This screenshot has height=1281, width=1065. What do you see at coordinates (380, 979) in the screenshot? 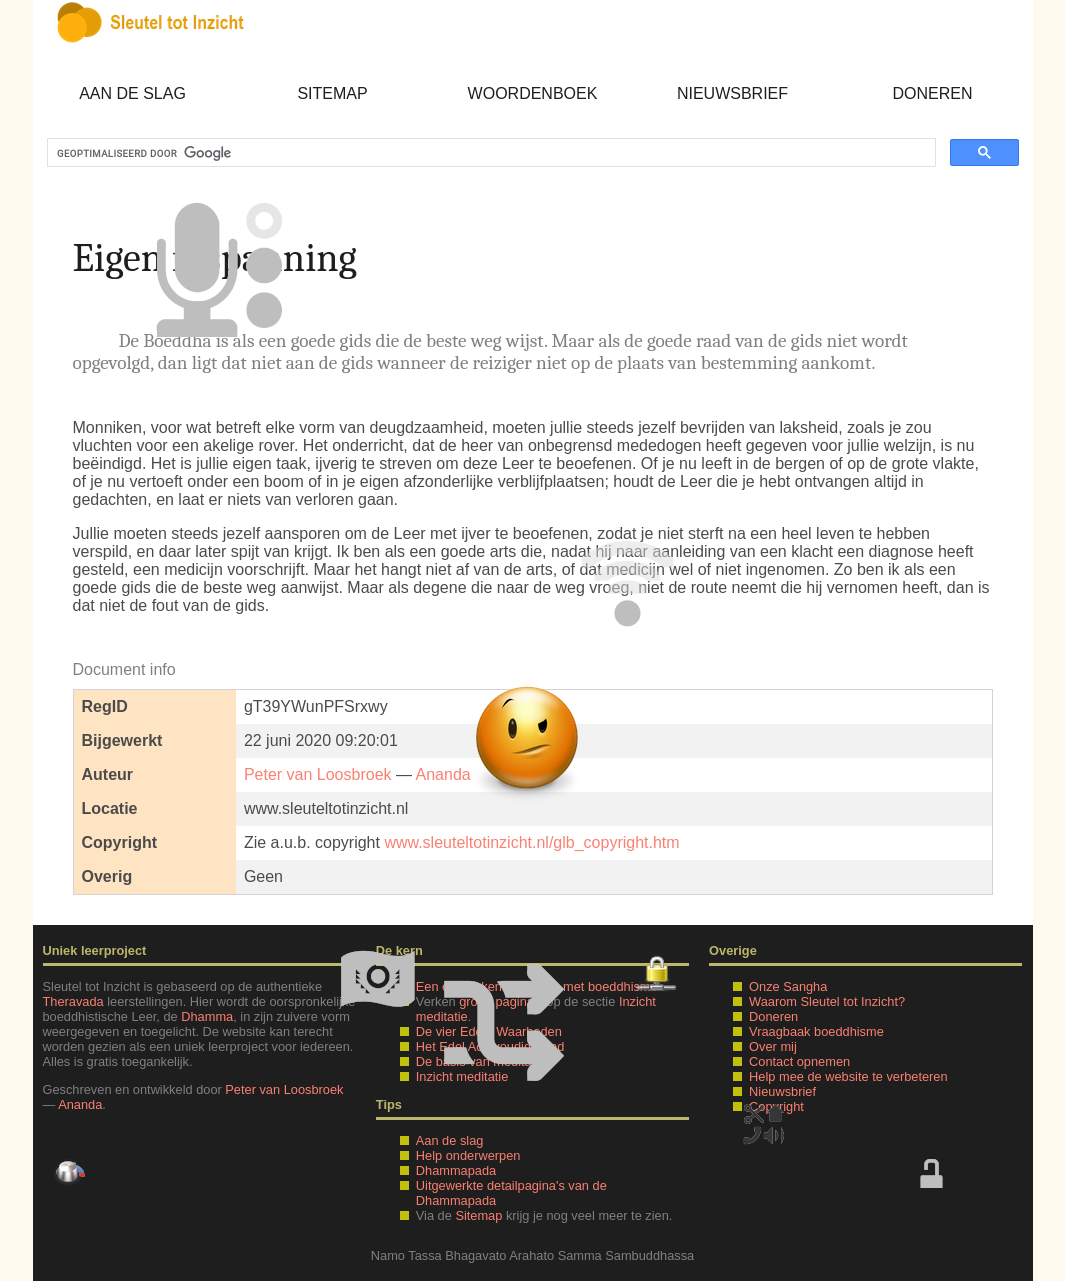
I see `configure language and region settings` at bounding box center [380, 979].